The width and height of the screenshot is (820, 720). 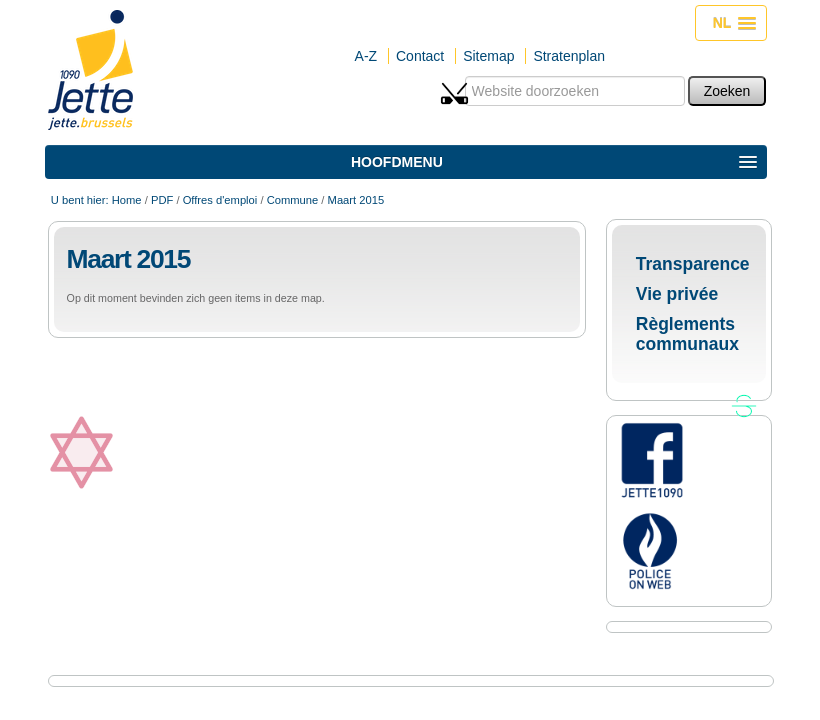 What do you see at coordinates (744, 406) in the screenshot?
I see `apply strikethrough formatting to selected text` at bounding box center [744, 406].